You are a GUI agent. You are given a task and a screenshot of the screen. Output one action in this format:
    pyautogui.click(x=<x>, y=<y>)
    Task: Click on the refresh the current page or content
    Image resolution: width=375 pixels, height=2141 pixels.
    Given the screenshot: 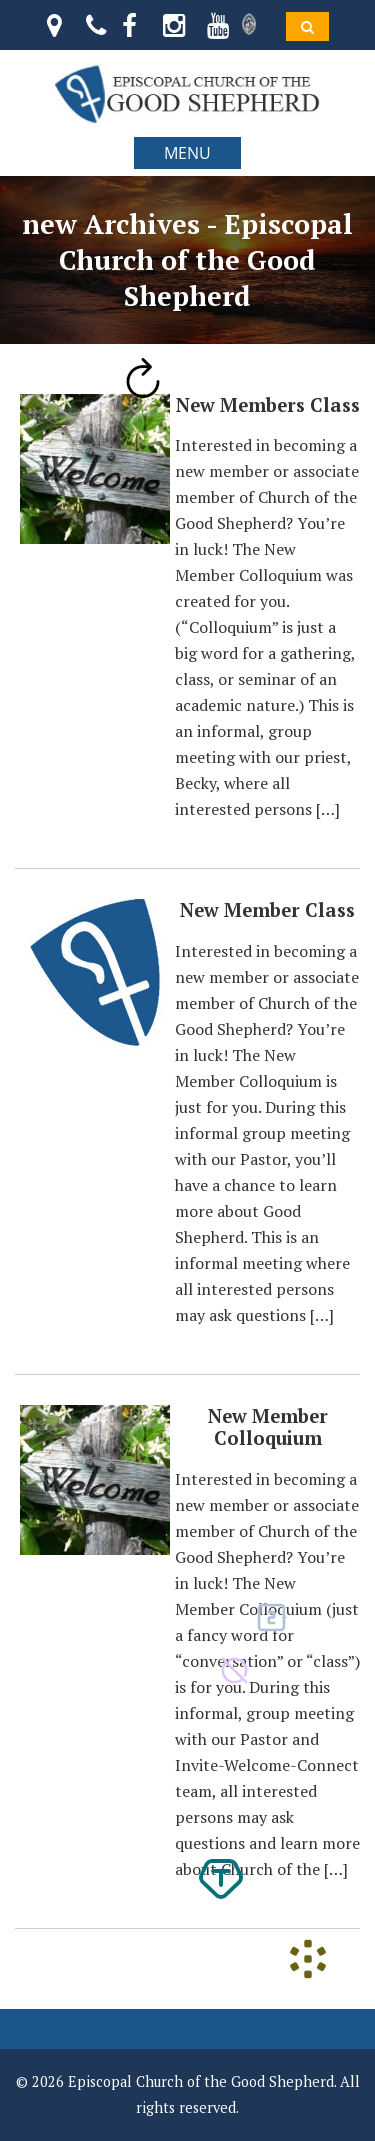 What is the action you would take?
    pyautogui.click(x=143, y=378)
    